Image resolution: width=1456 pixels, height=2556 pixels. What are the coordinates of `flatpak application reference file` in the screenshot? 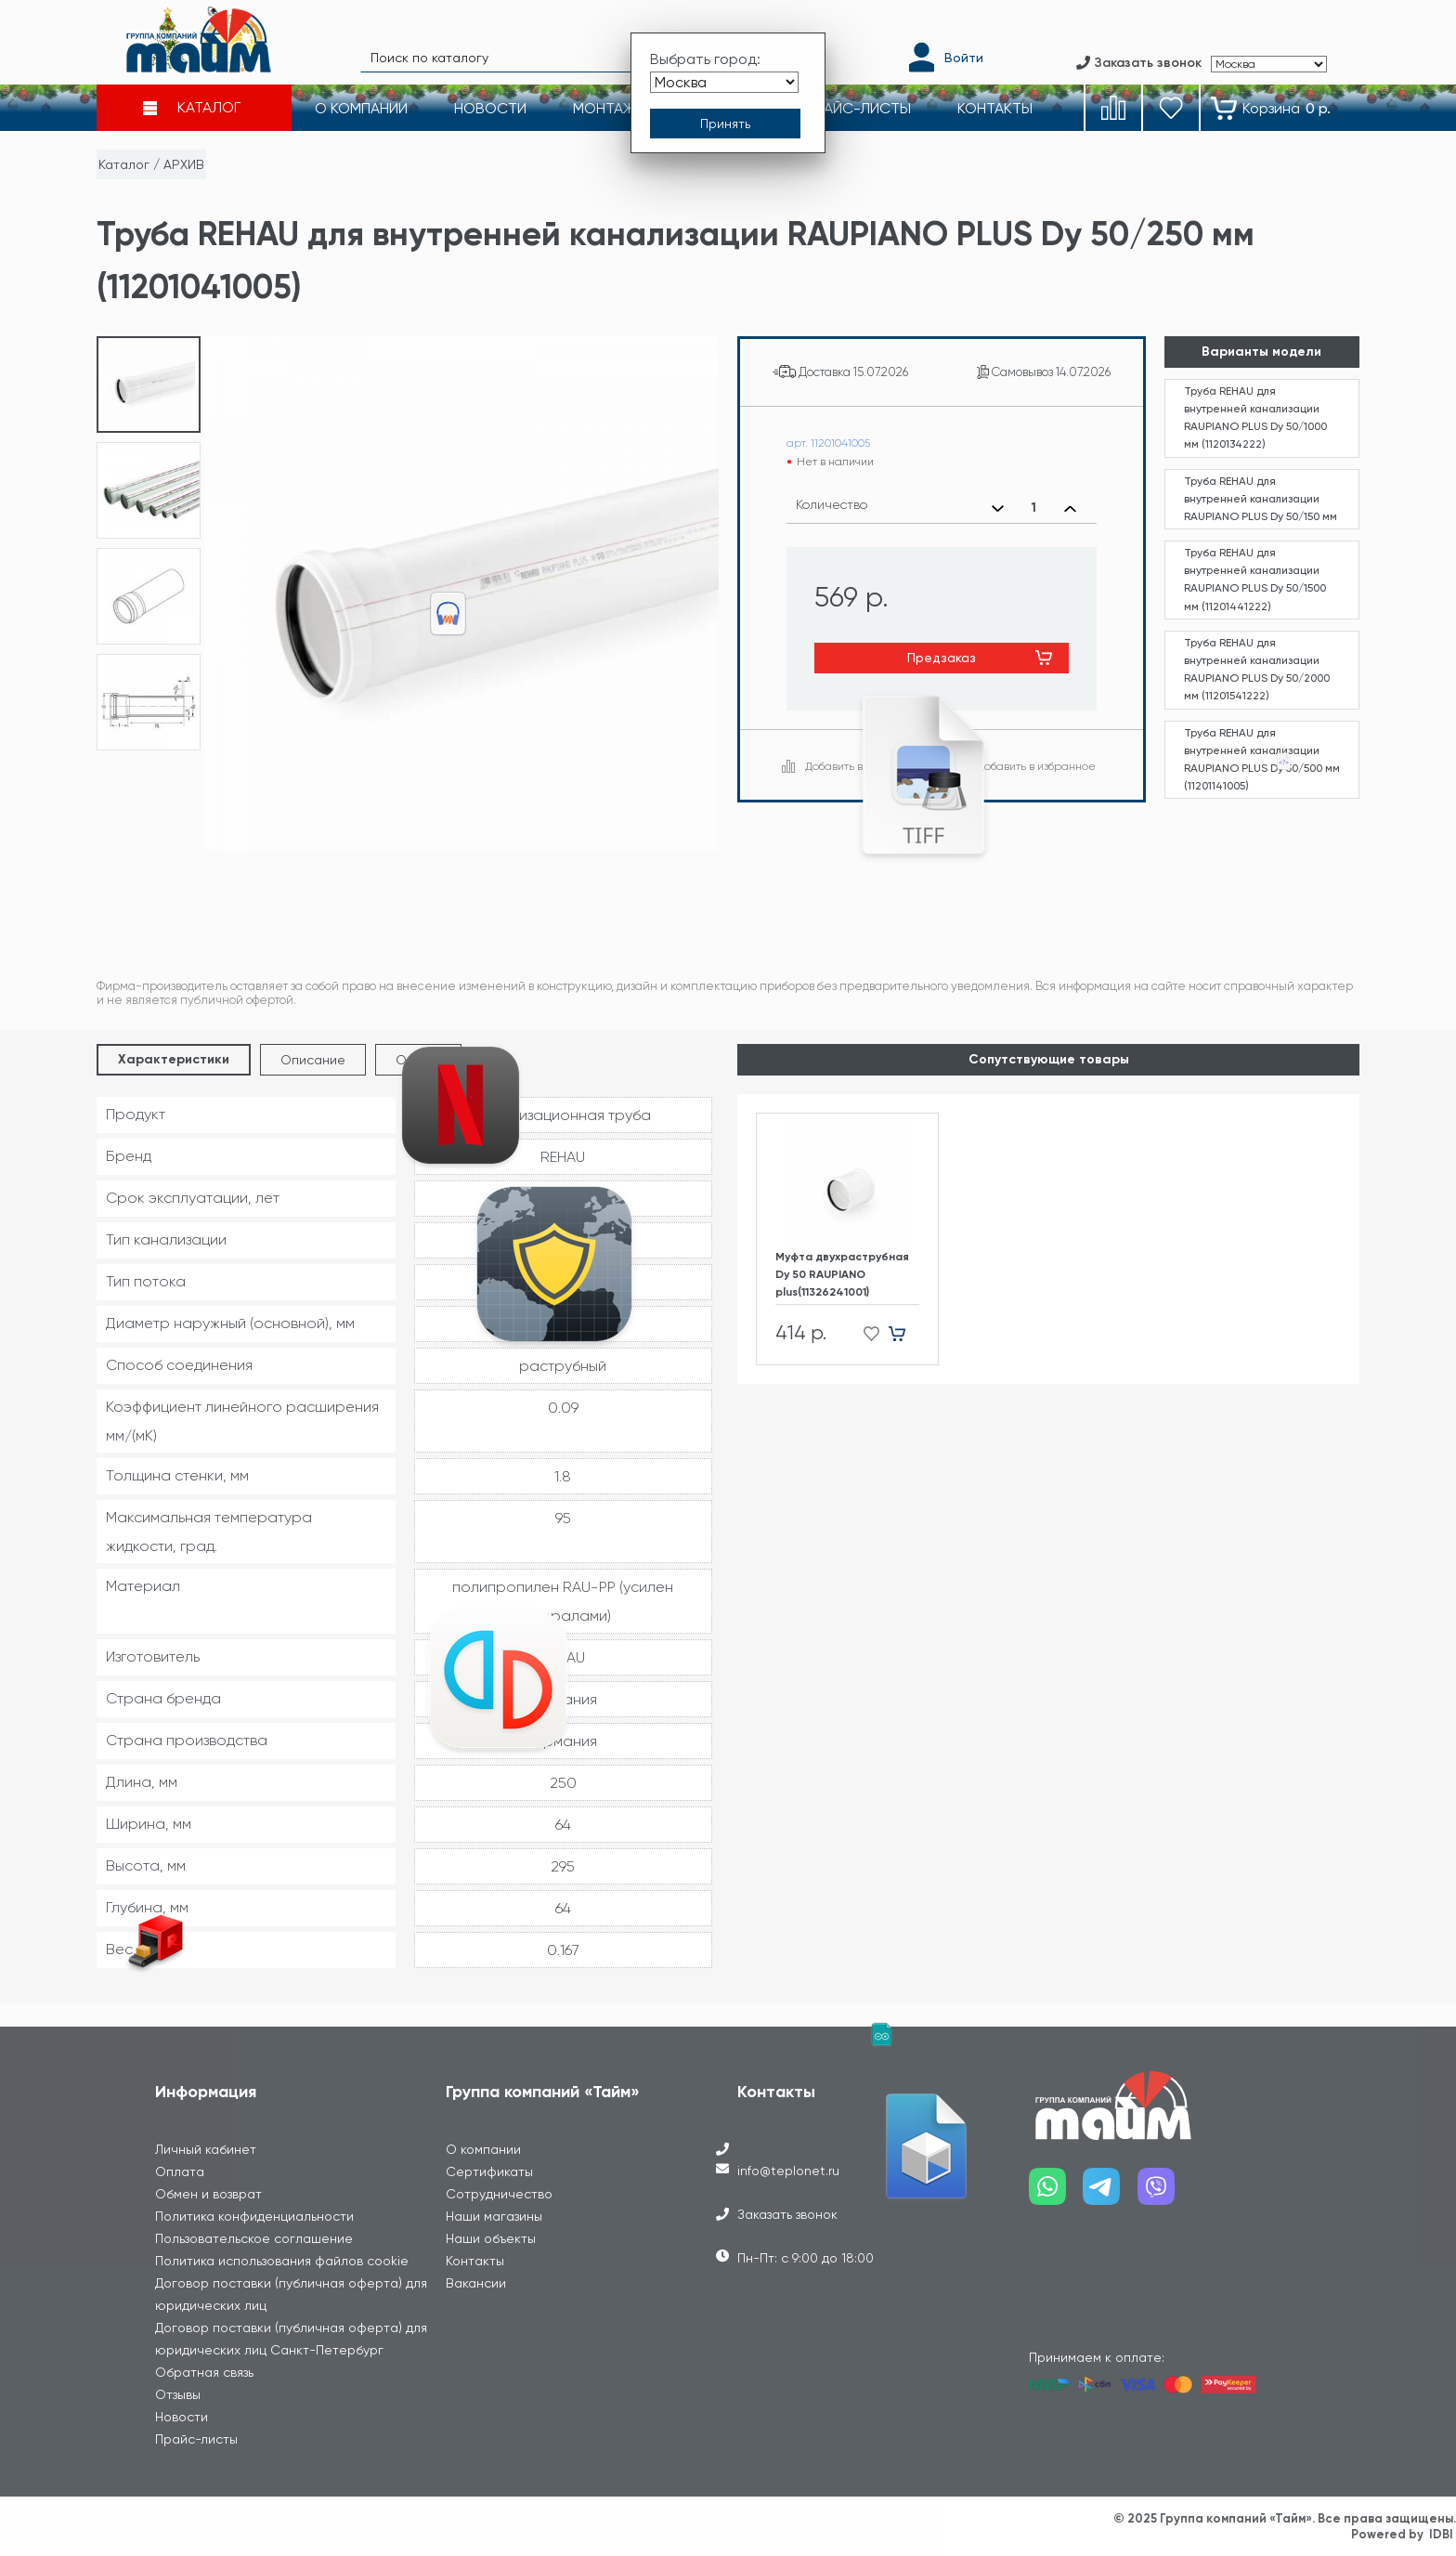 It's located at (926, 2145).